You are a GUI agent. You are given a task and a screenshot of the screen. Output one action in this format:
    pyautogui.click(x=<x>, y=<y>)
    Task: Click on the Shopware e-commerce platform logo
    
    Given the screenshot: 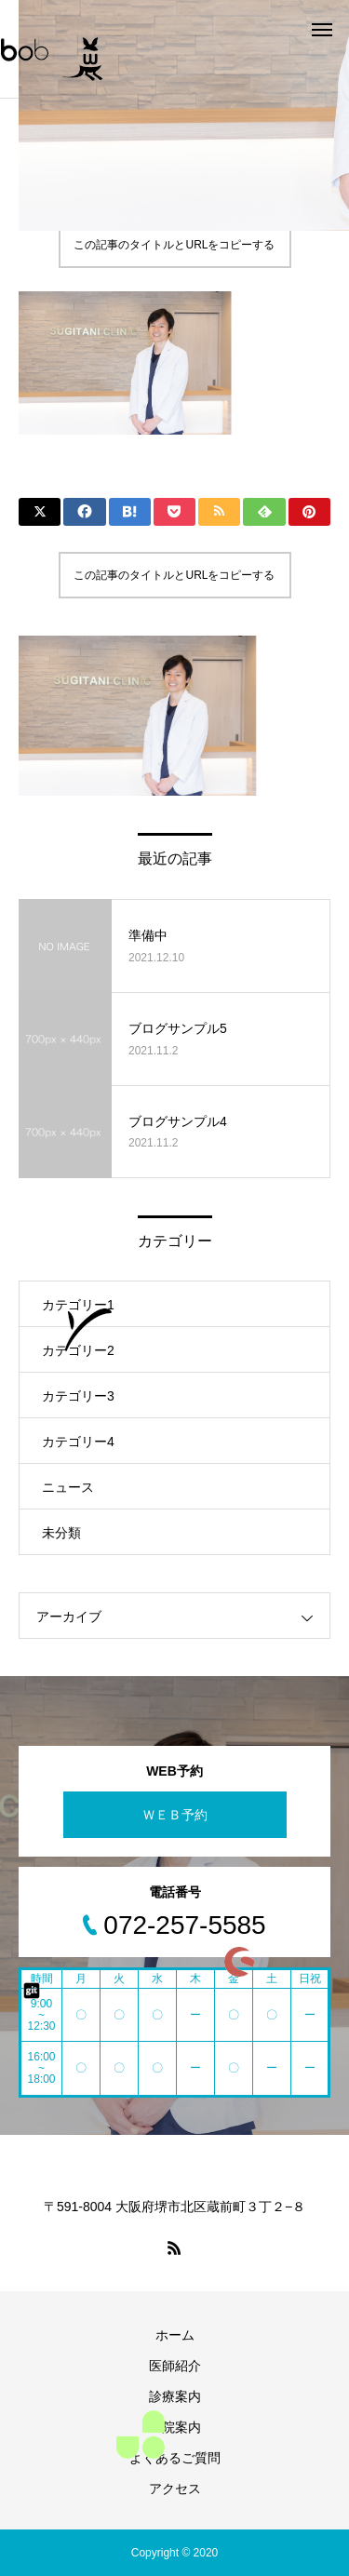 What is the action you would take?
    pyautogui.click(x=239, y=1962)
    